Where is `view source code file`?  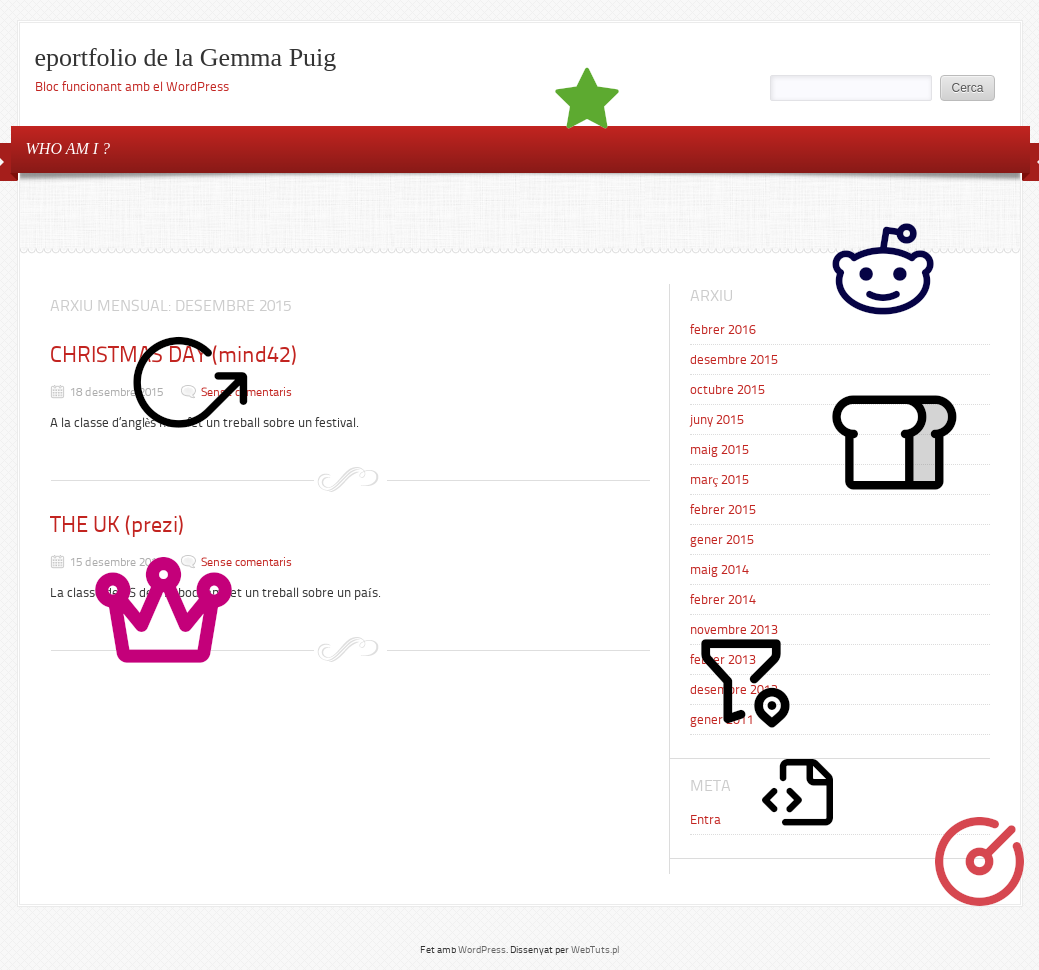
view source code file is located at coordinates (797, 794).